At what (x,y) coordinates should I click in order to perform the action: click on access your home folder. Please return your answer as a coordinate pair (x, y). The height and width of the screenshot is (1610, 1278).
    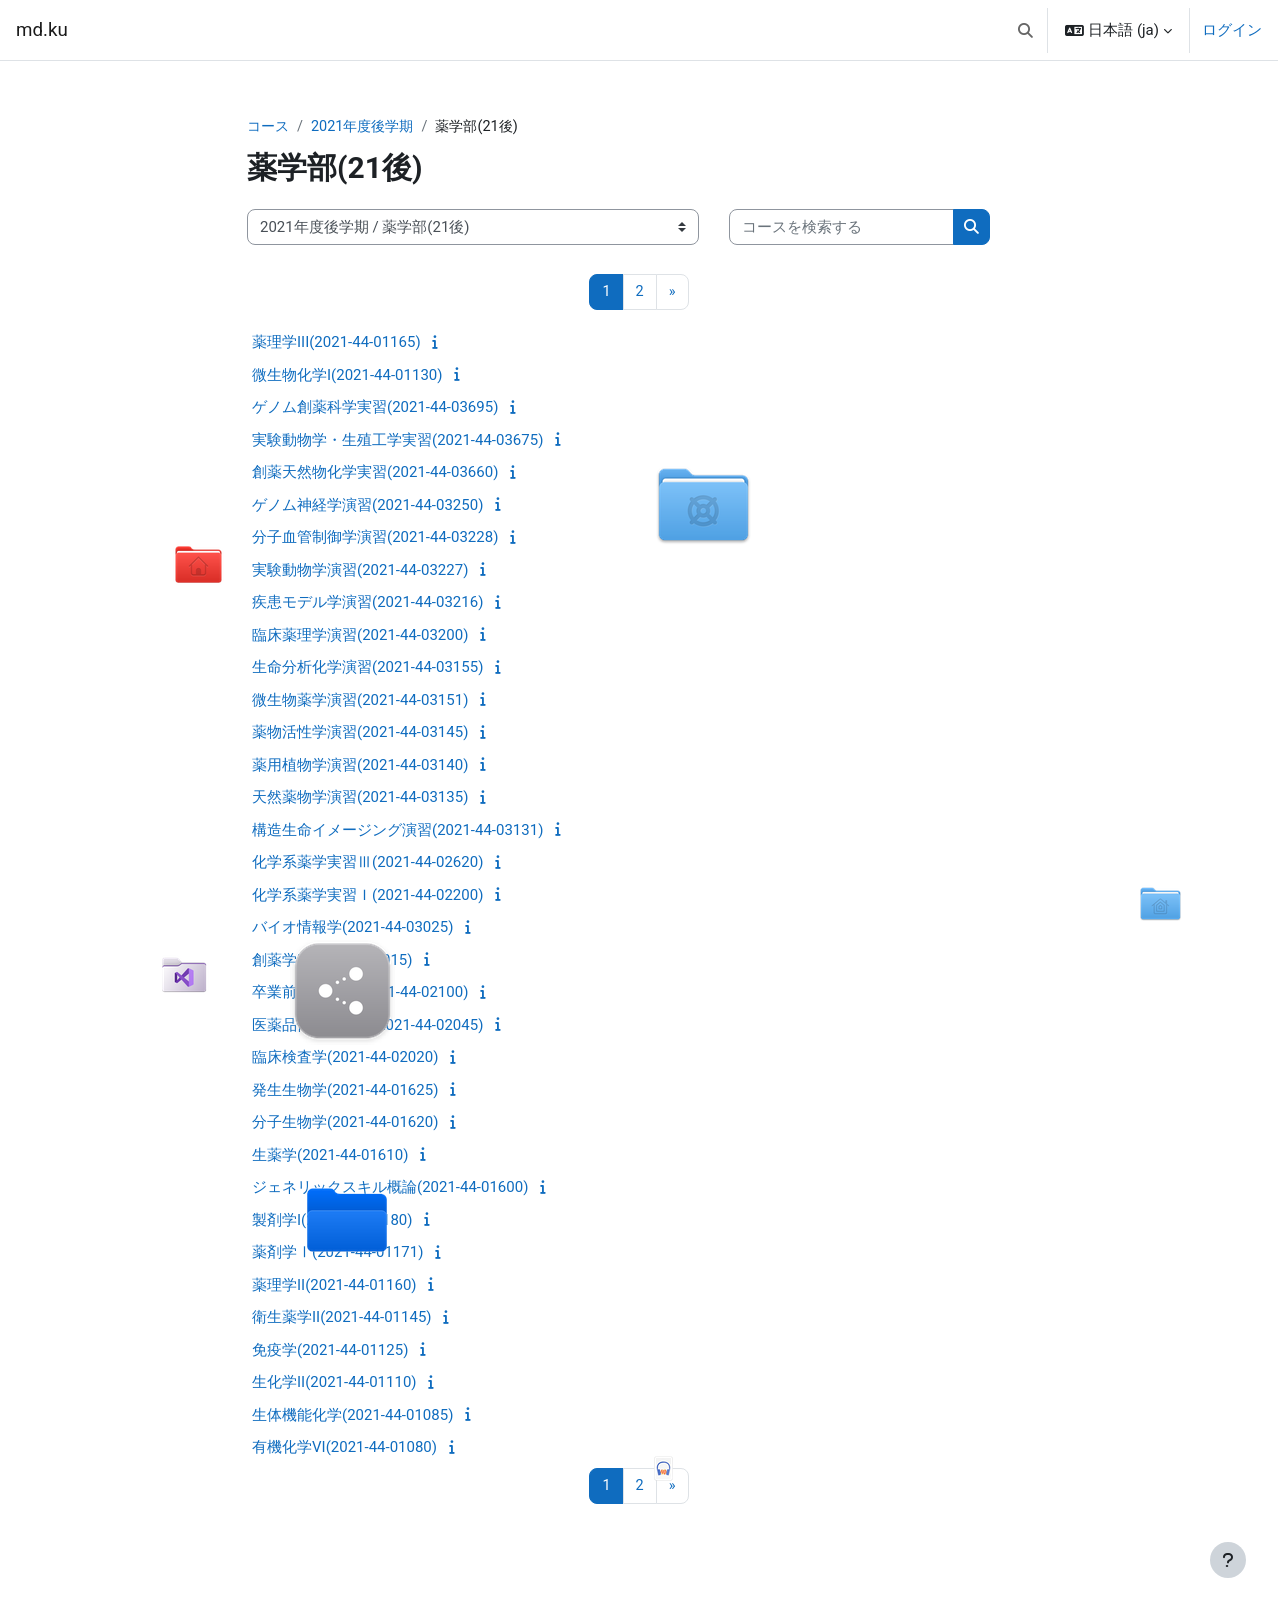
    Looking at the image, I should click on (198, 564).